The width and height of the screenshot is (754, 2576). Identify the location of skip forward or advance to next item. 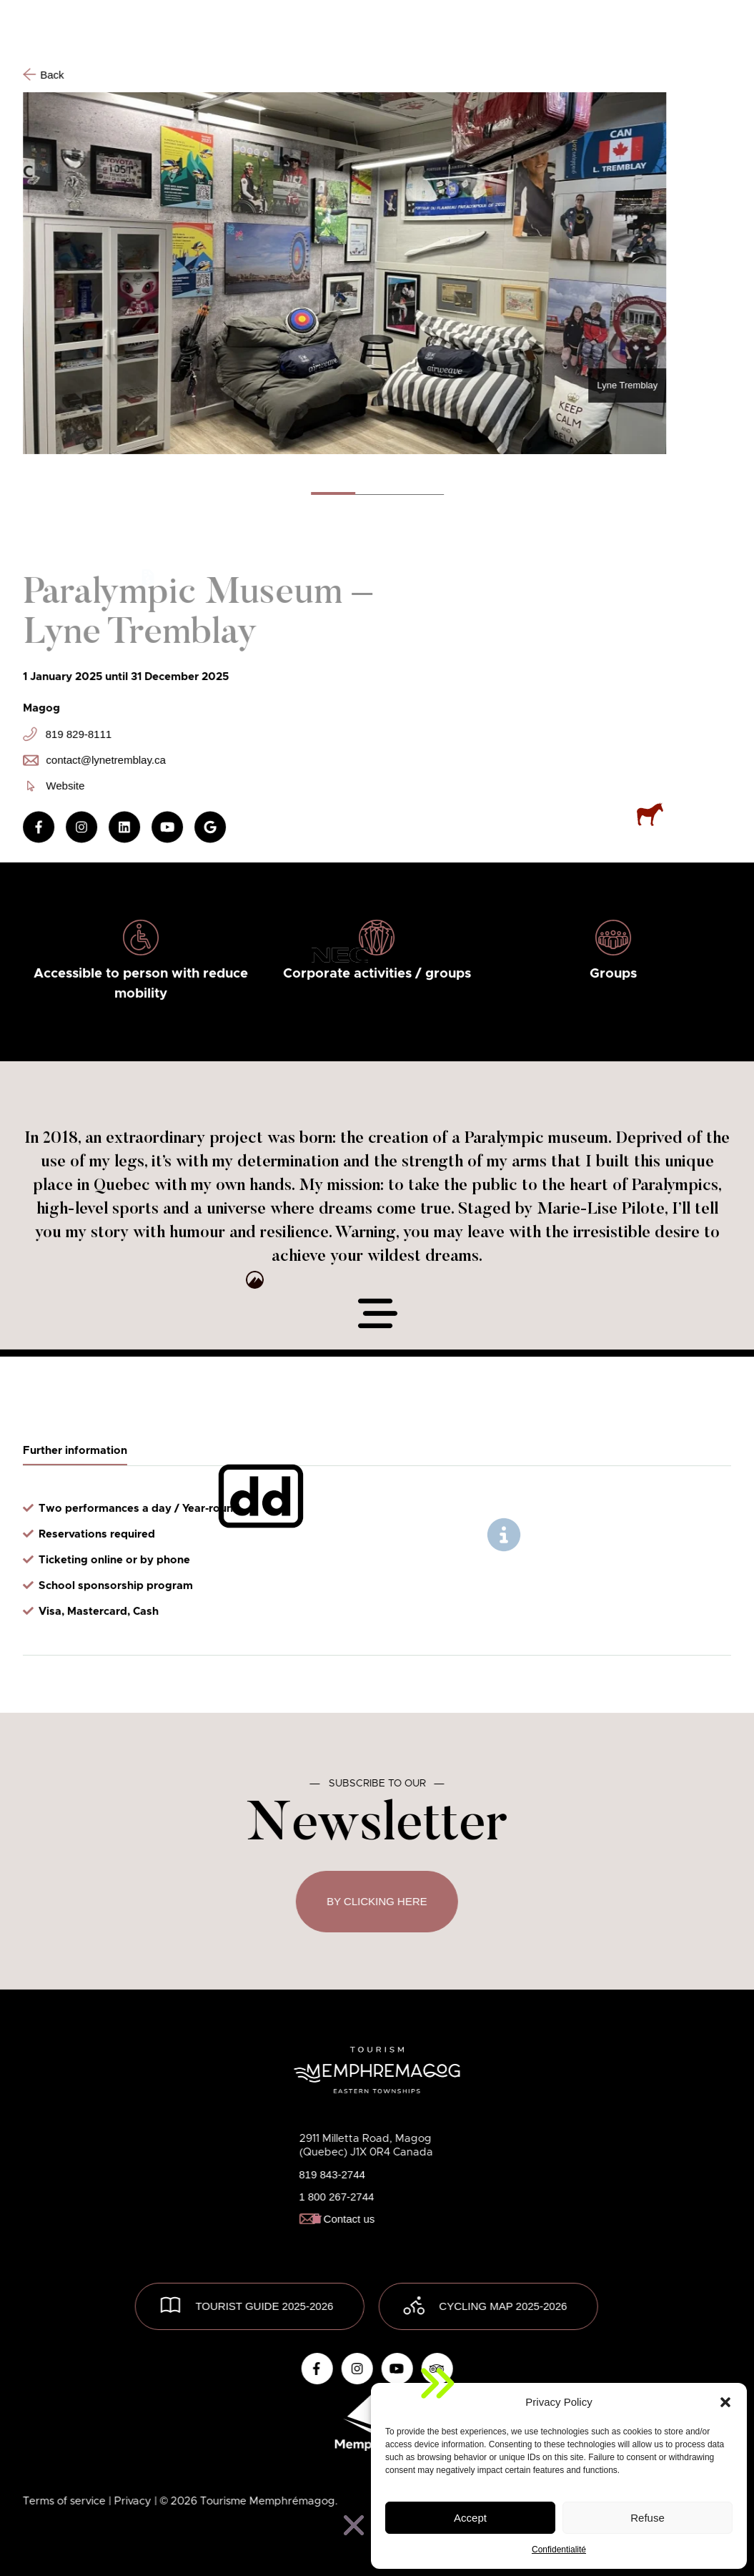
(436, 2383).